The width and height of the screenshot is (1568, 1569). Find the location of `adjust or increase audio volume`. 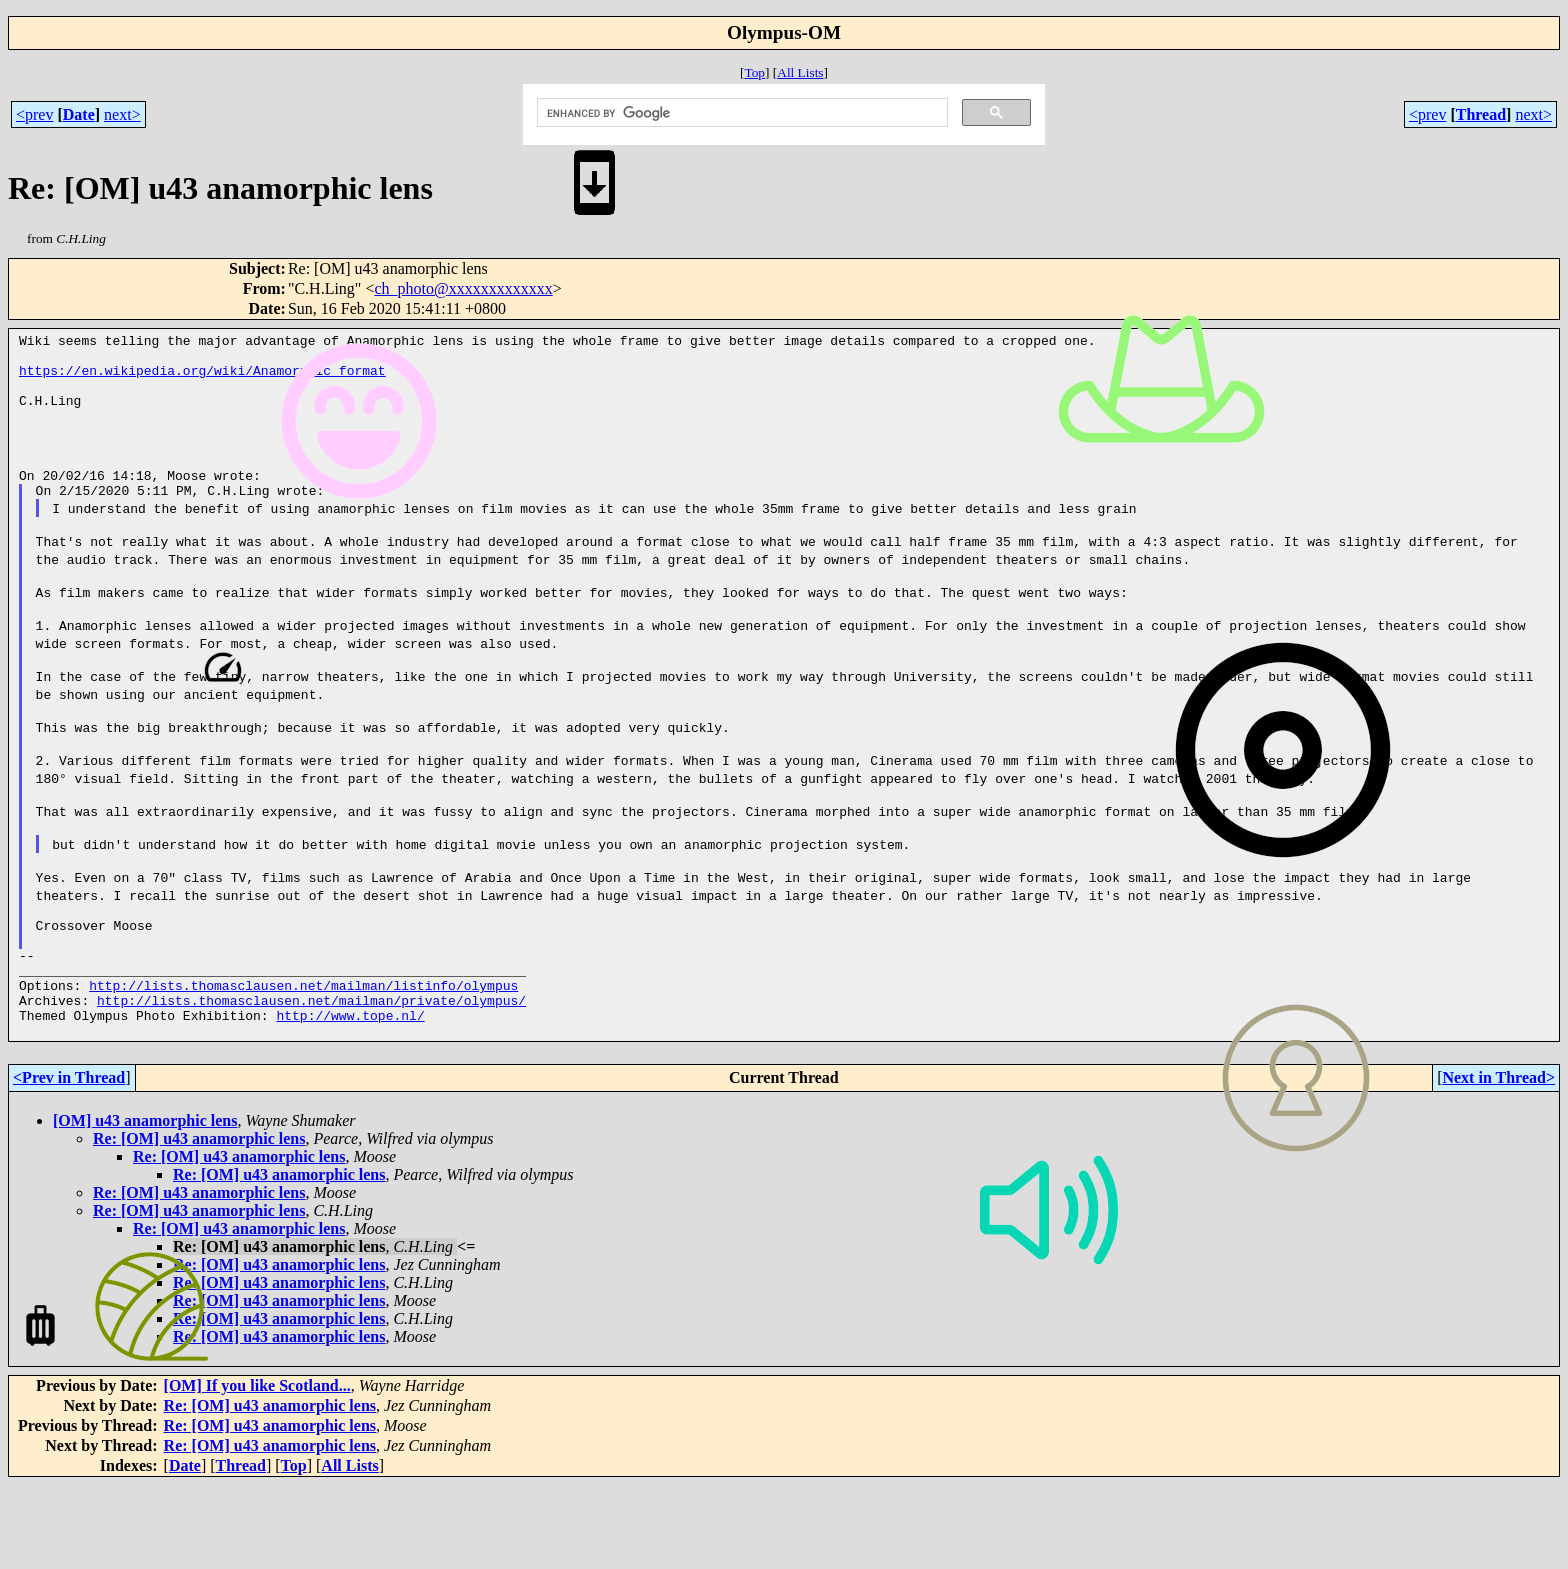

adjust or increase audio volume is located at coordinates (1049, 1210).